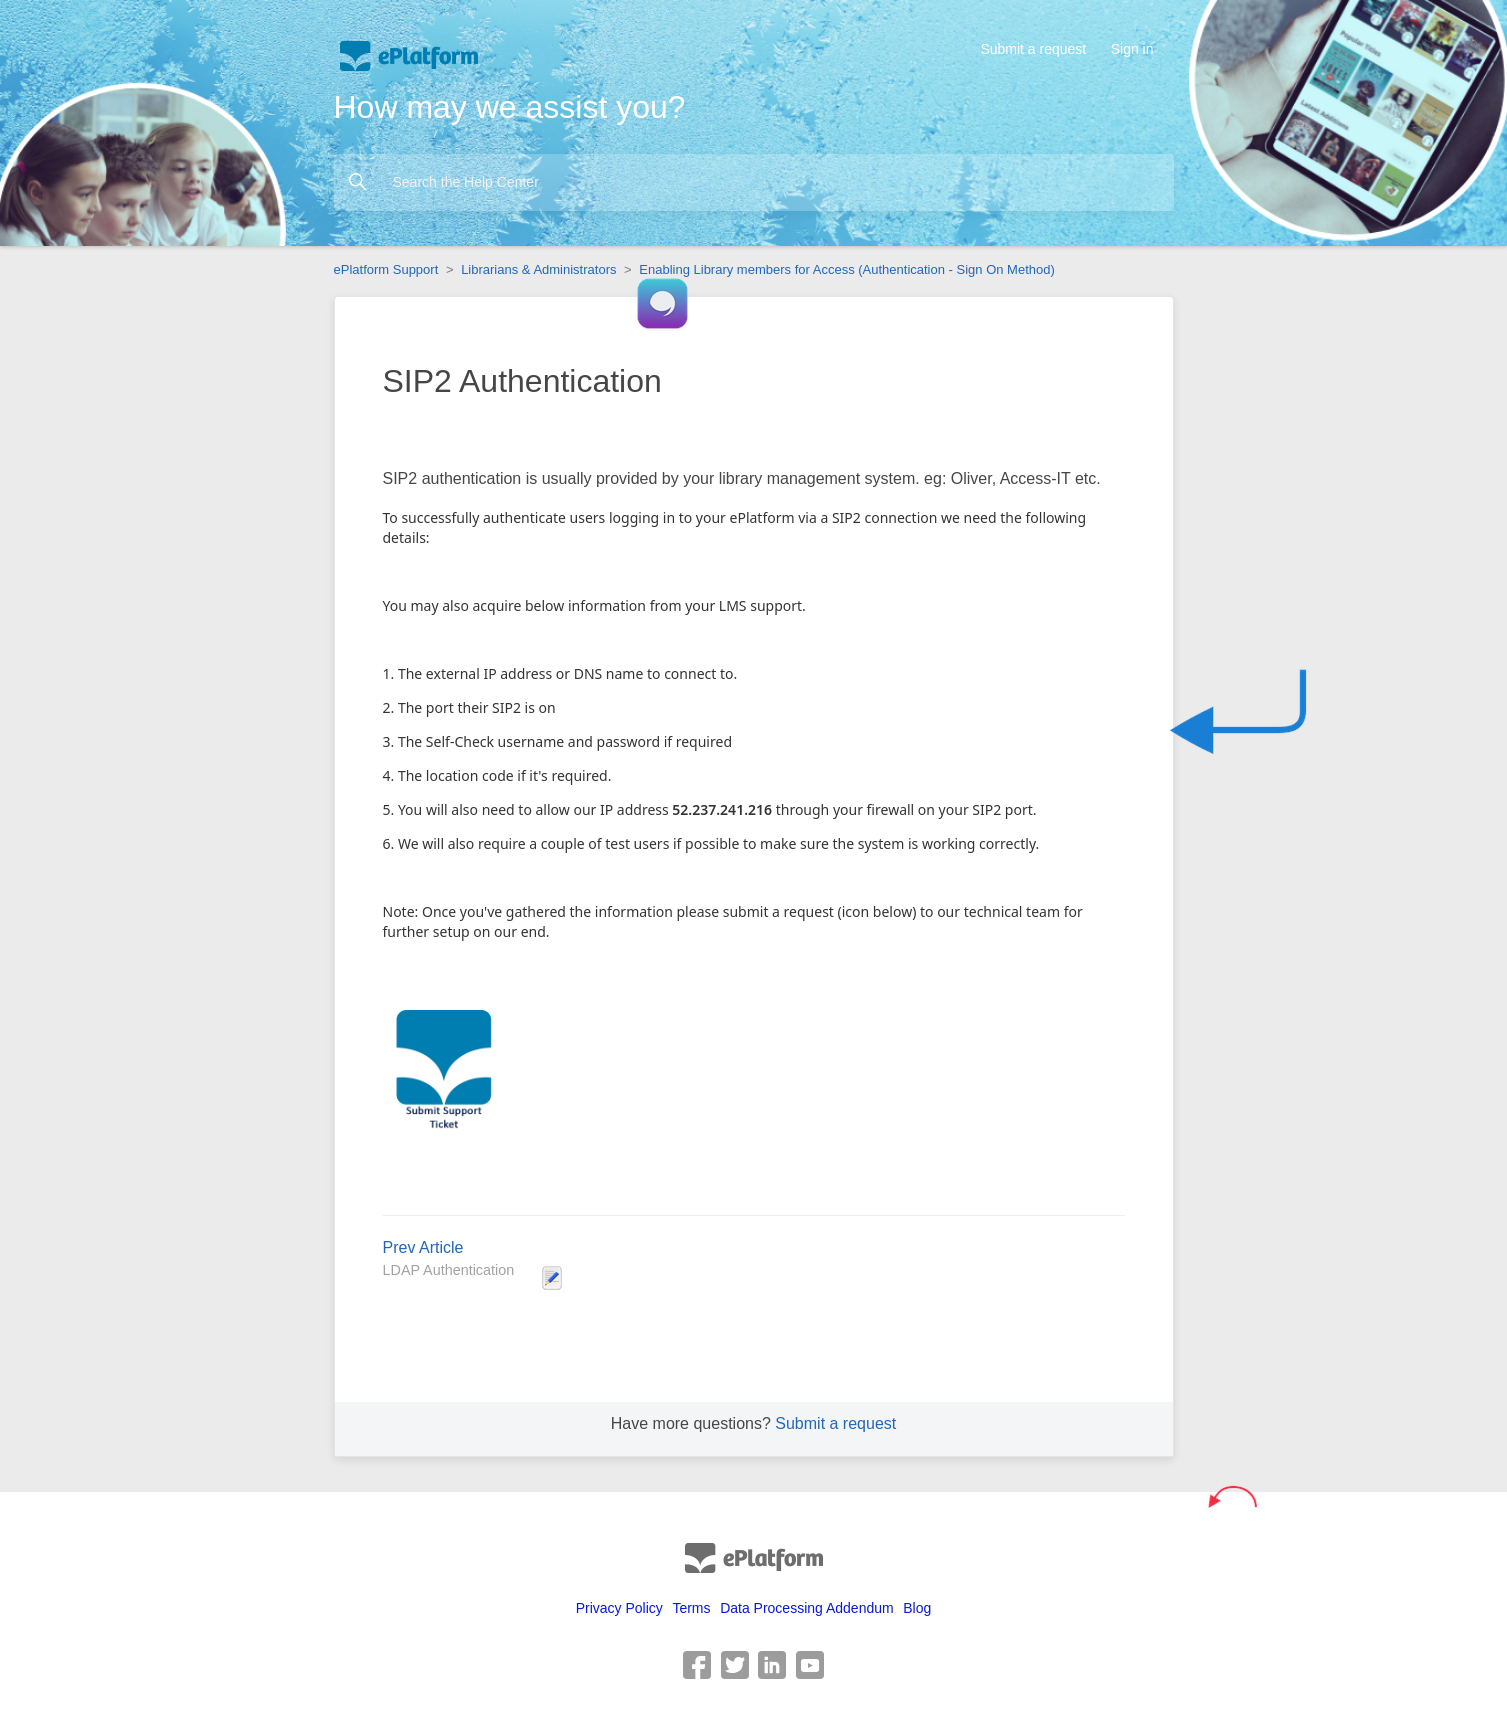 This screenshot has width=1507, height=1735. Describe the element at coordinates (1232, 1496) in the screenshot. I see `undo the last action` at that location.